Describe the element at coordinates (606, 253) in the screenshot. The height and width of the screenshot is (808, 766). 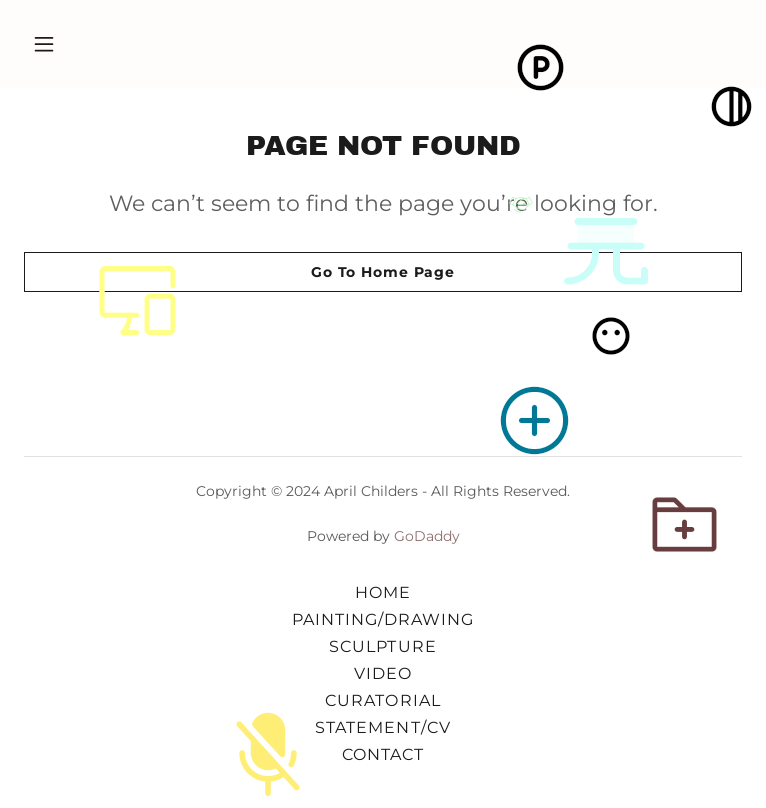
I see `view or convert to chinese yuan currency` at that location.